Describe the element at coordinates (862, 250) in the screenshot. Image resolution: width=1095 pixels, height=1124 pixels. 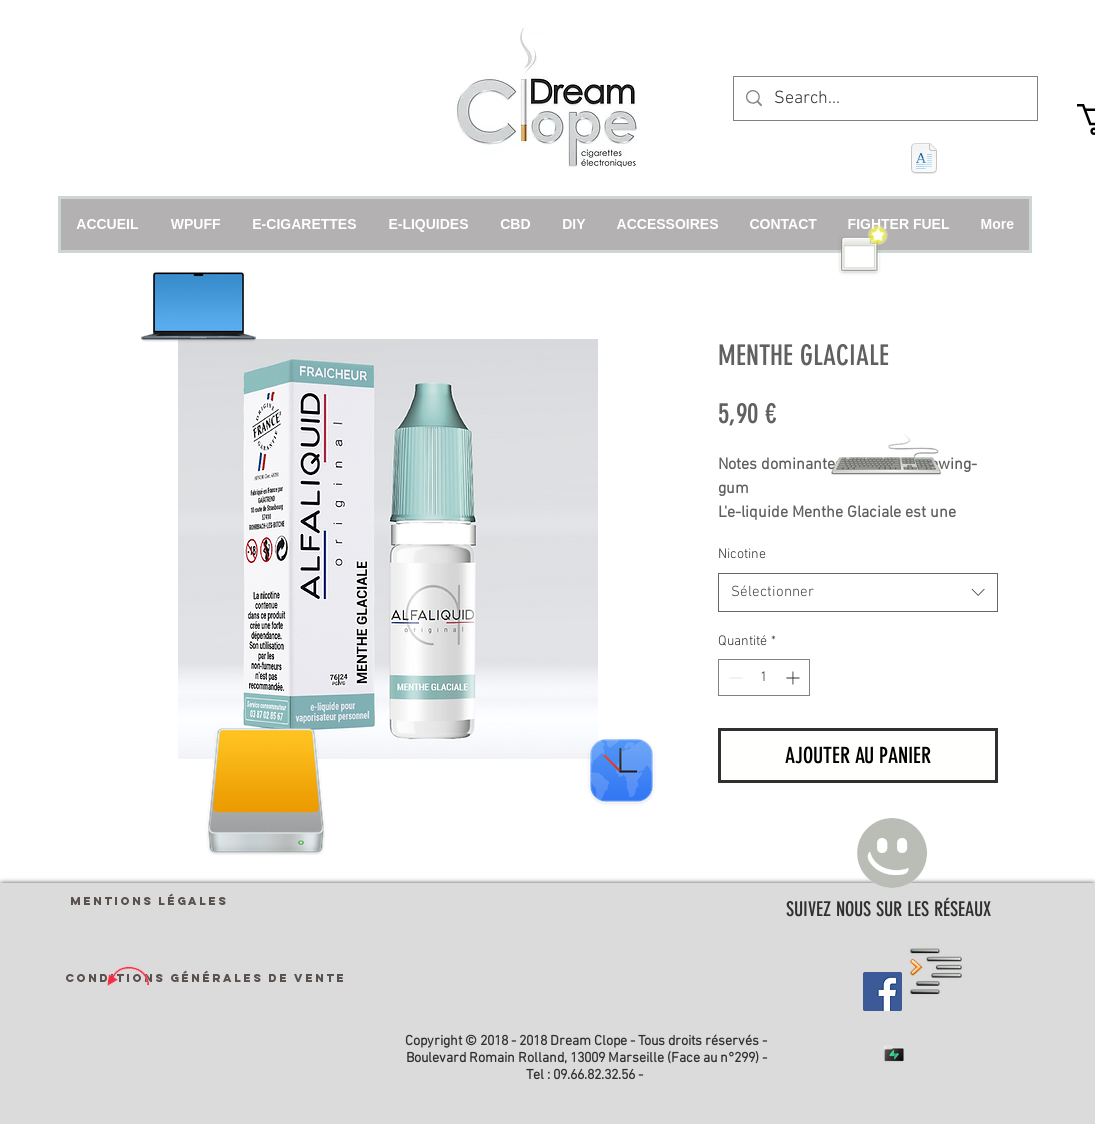
I see `open a new window` at that location.